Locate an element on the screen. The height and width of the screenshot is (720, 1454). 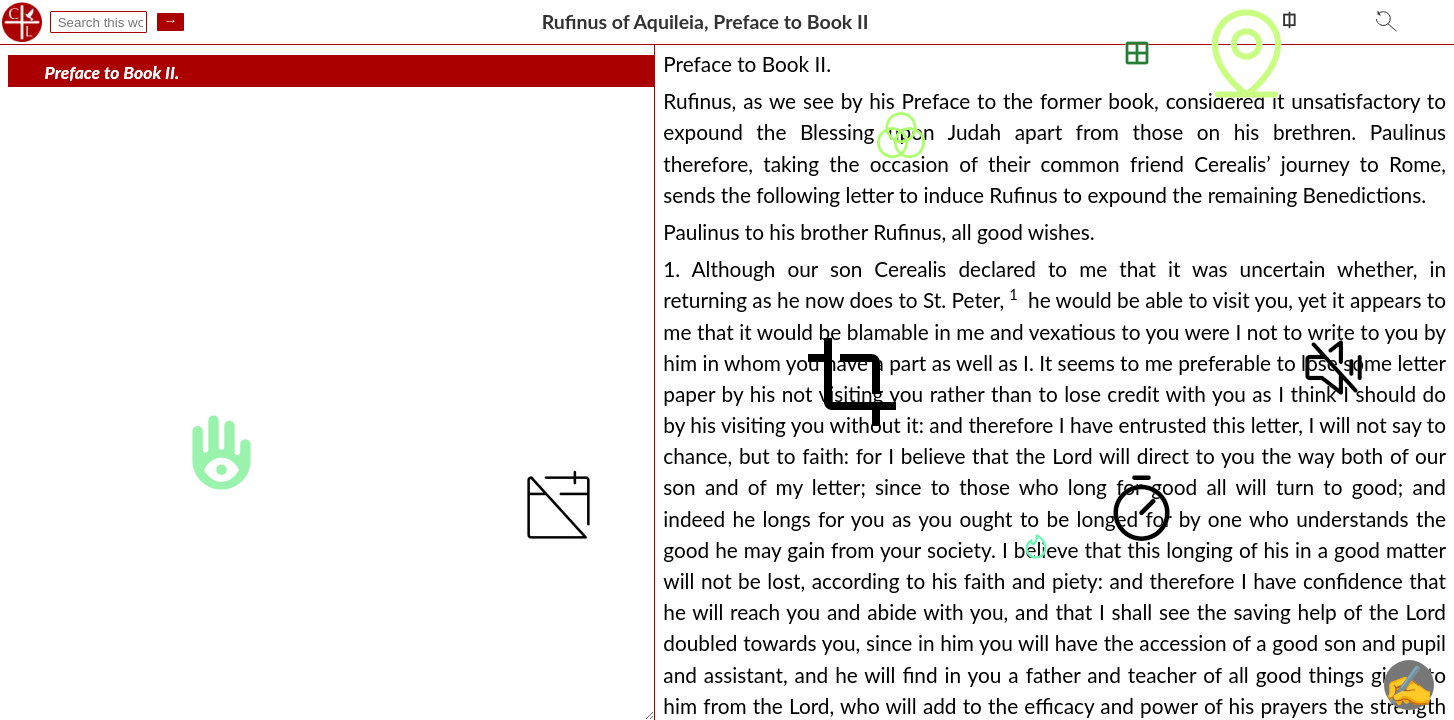
disable calendar or scheduling features is located at coordinates (558, 507).